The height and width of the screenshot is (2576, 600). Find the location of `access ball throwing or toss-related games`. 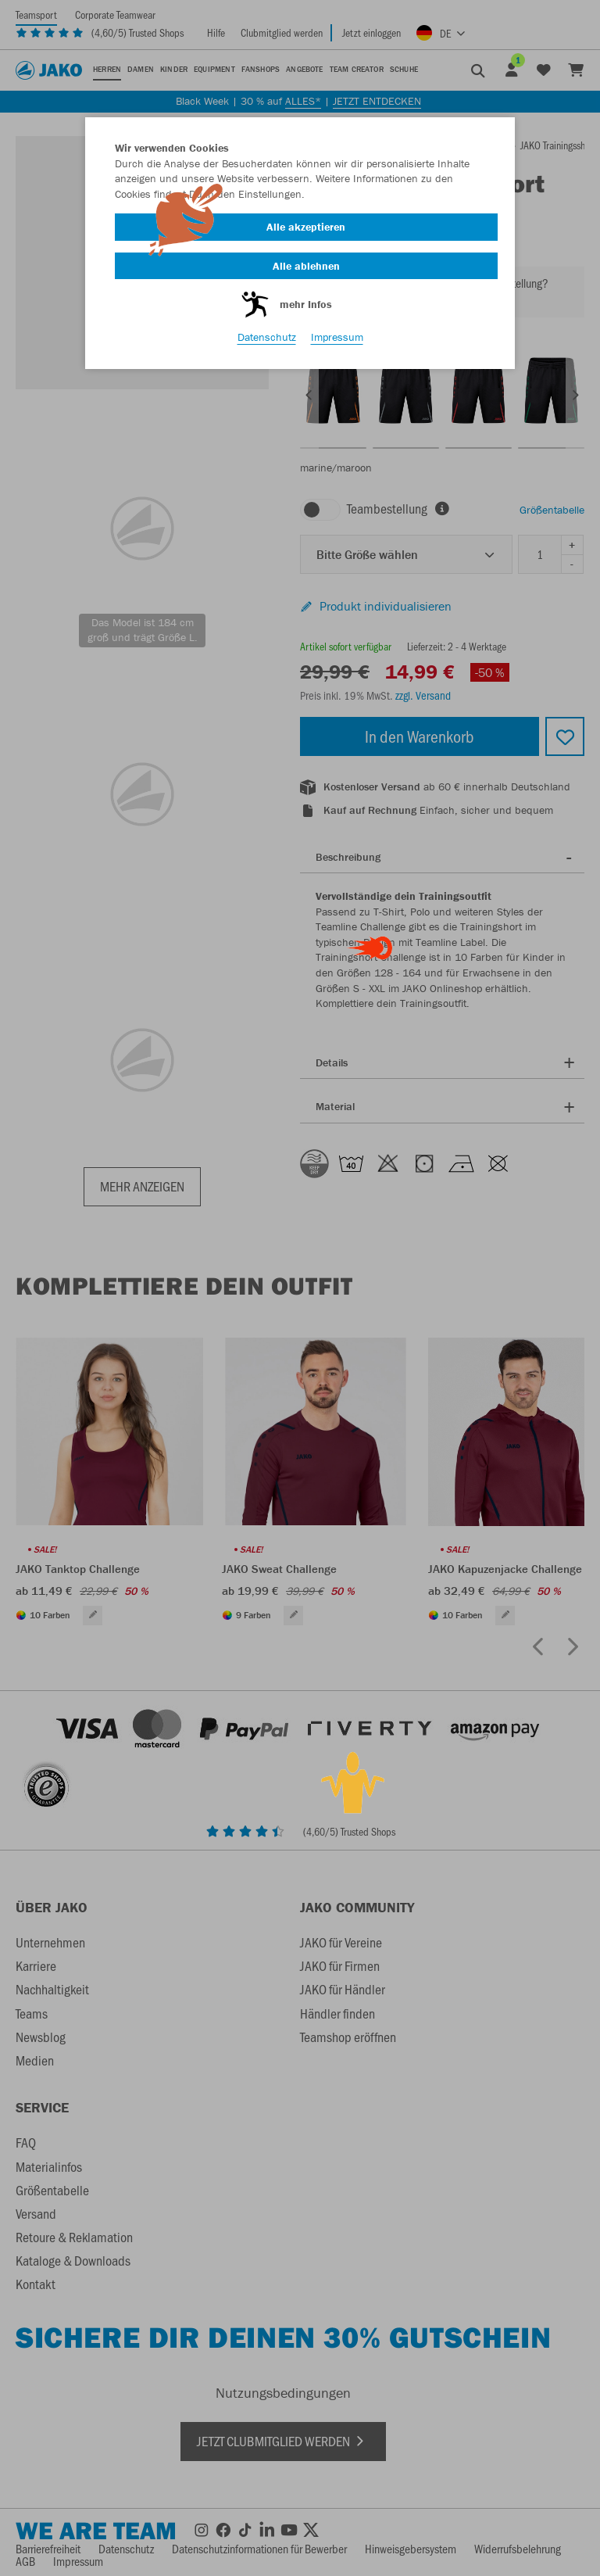

access ball throwing or toss-related games is located at coordinates (255, 304).